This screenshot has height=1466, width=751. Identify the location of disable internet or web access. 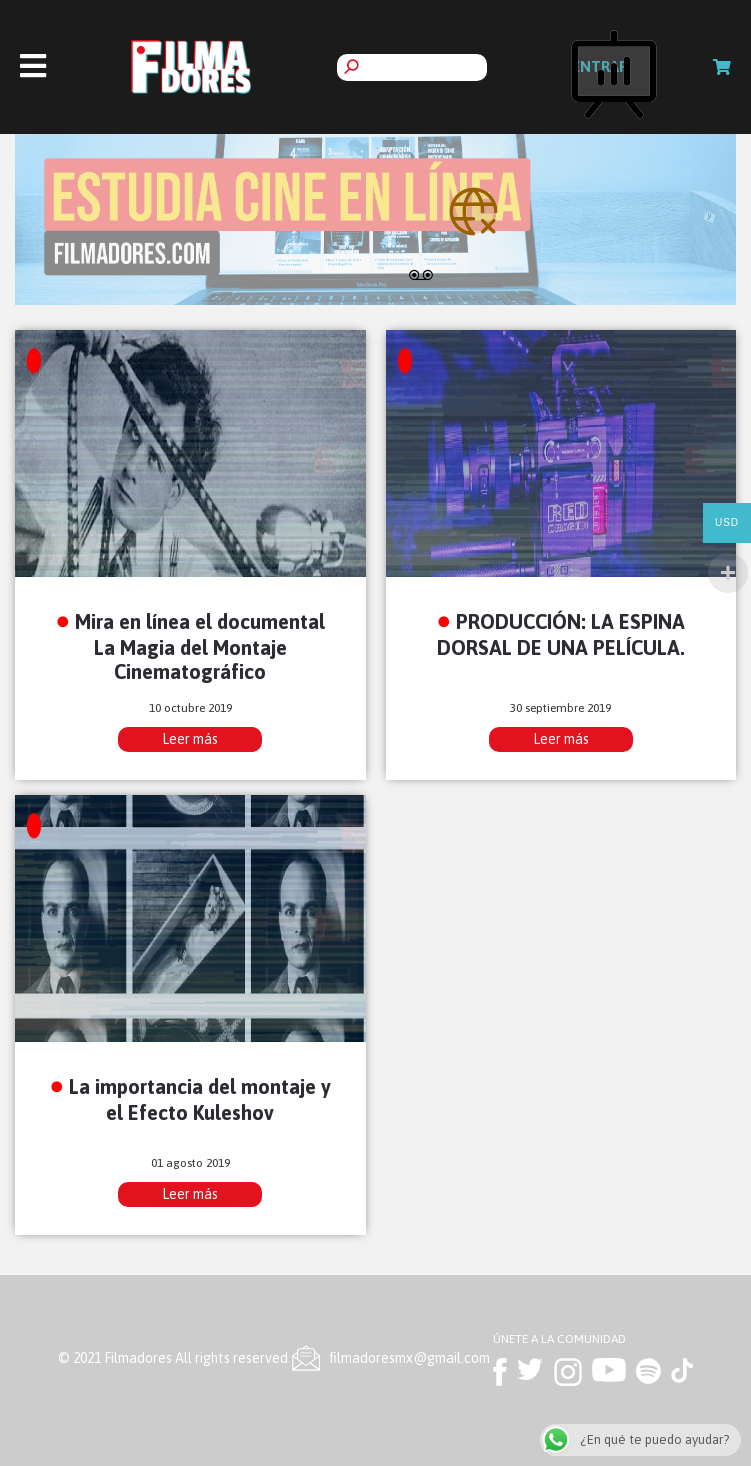
(473, 211).